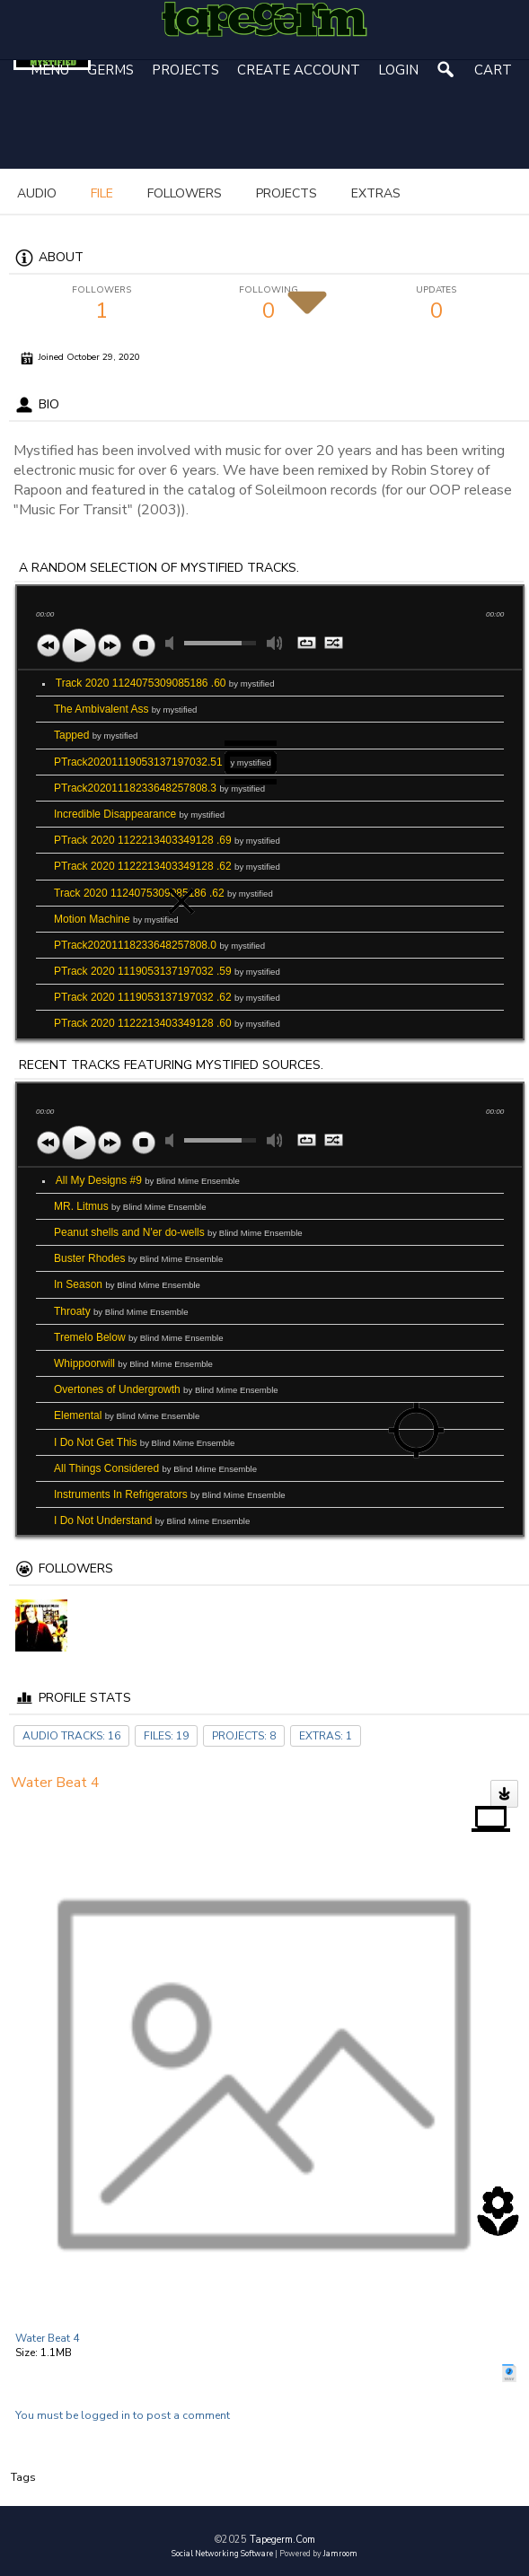 The height and width of the screenshot is (2576, 529). I want to click on access laptop or computer settings, so click(490, 1818).